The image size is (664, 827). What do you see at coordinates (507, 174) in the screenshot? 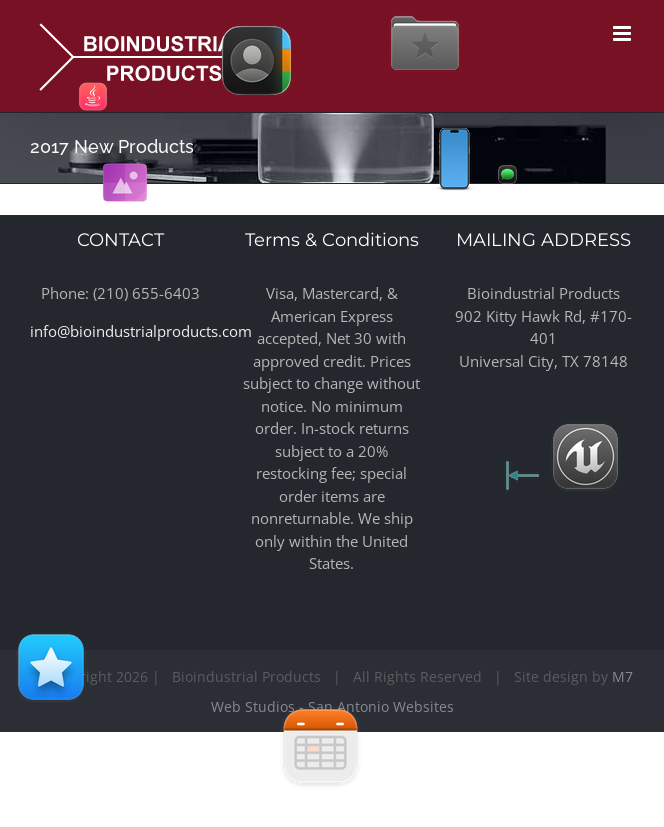
I see `open the messages app` at bounding box center [507, 174].